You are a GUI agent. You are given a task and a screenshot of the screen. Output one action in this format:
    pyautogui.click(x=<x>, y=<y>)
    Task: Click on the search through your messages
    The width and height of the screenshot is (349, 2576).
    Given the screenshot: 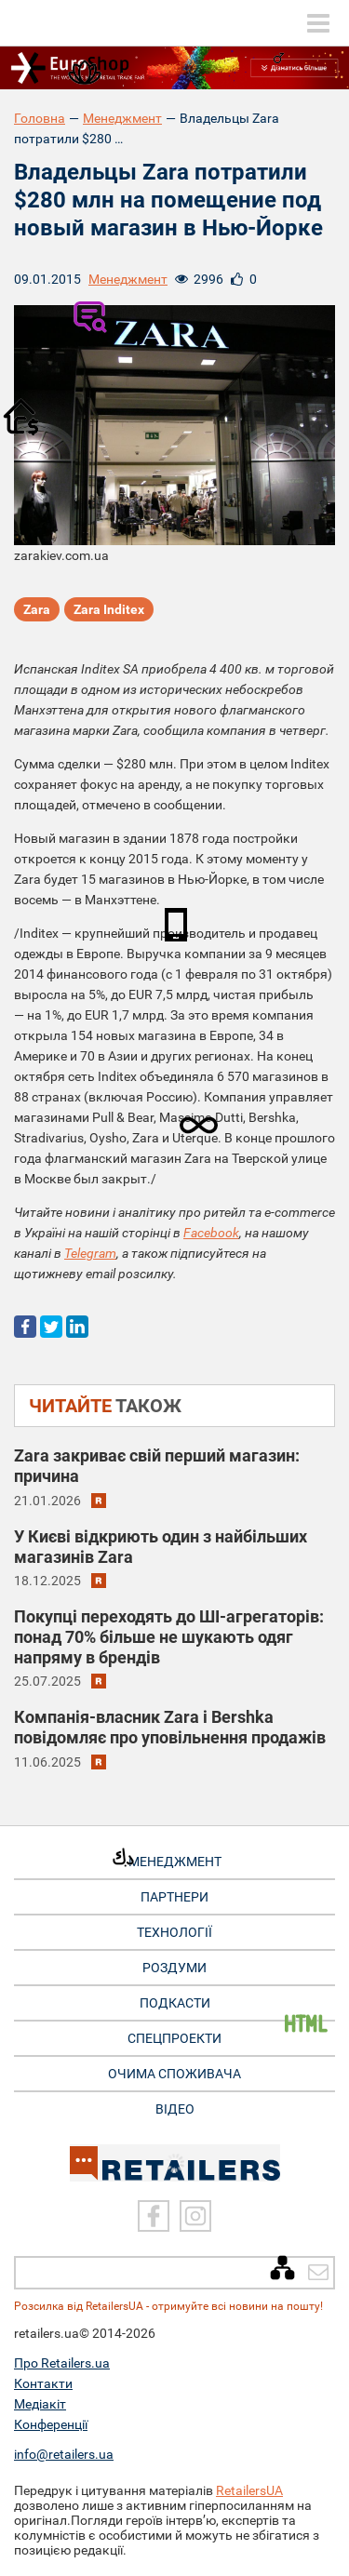 What is the action you would take?
    pyautogui.click(x=89, y=315)
    